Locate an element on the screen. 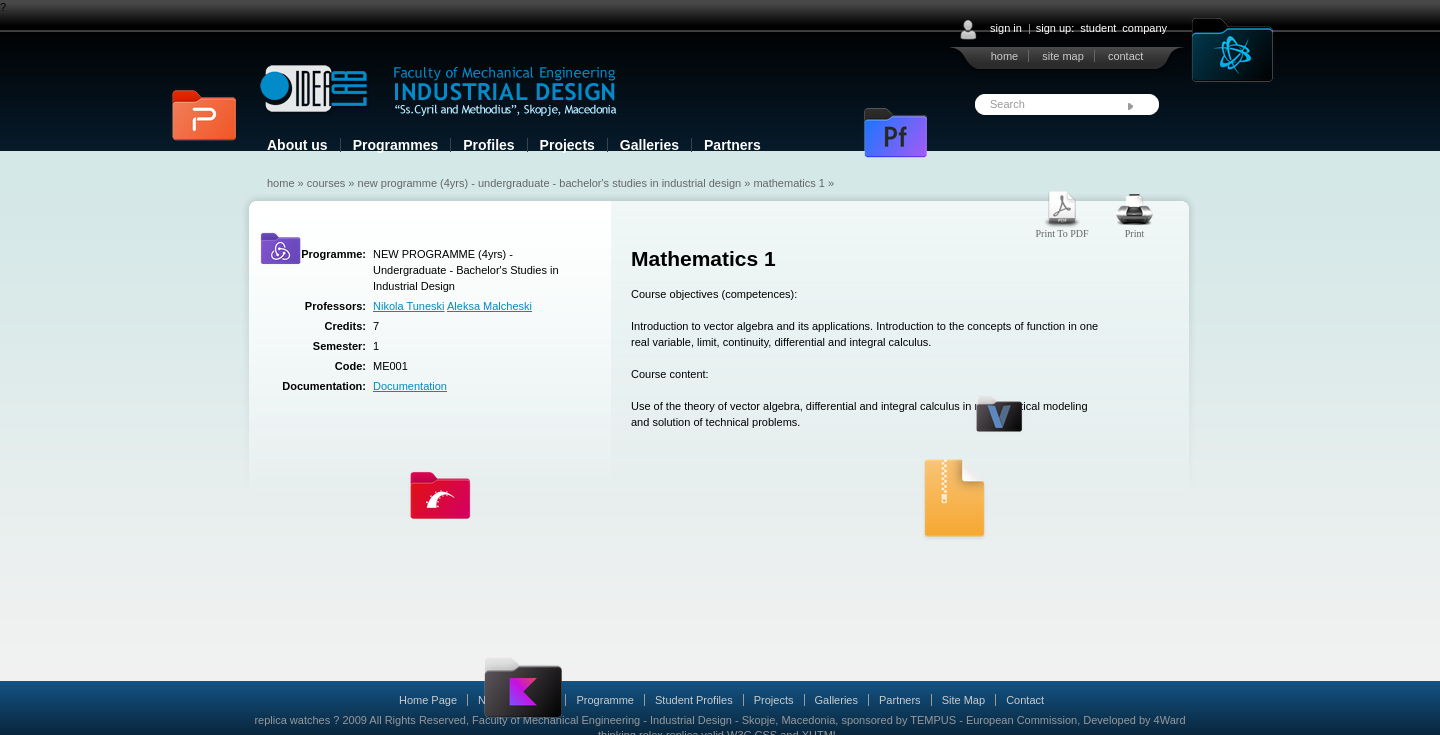 Image resolution: width=1440 pixels, height=735 pixels. open folder containing files starting with "V" is located at coordinates (999, 415).